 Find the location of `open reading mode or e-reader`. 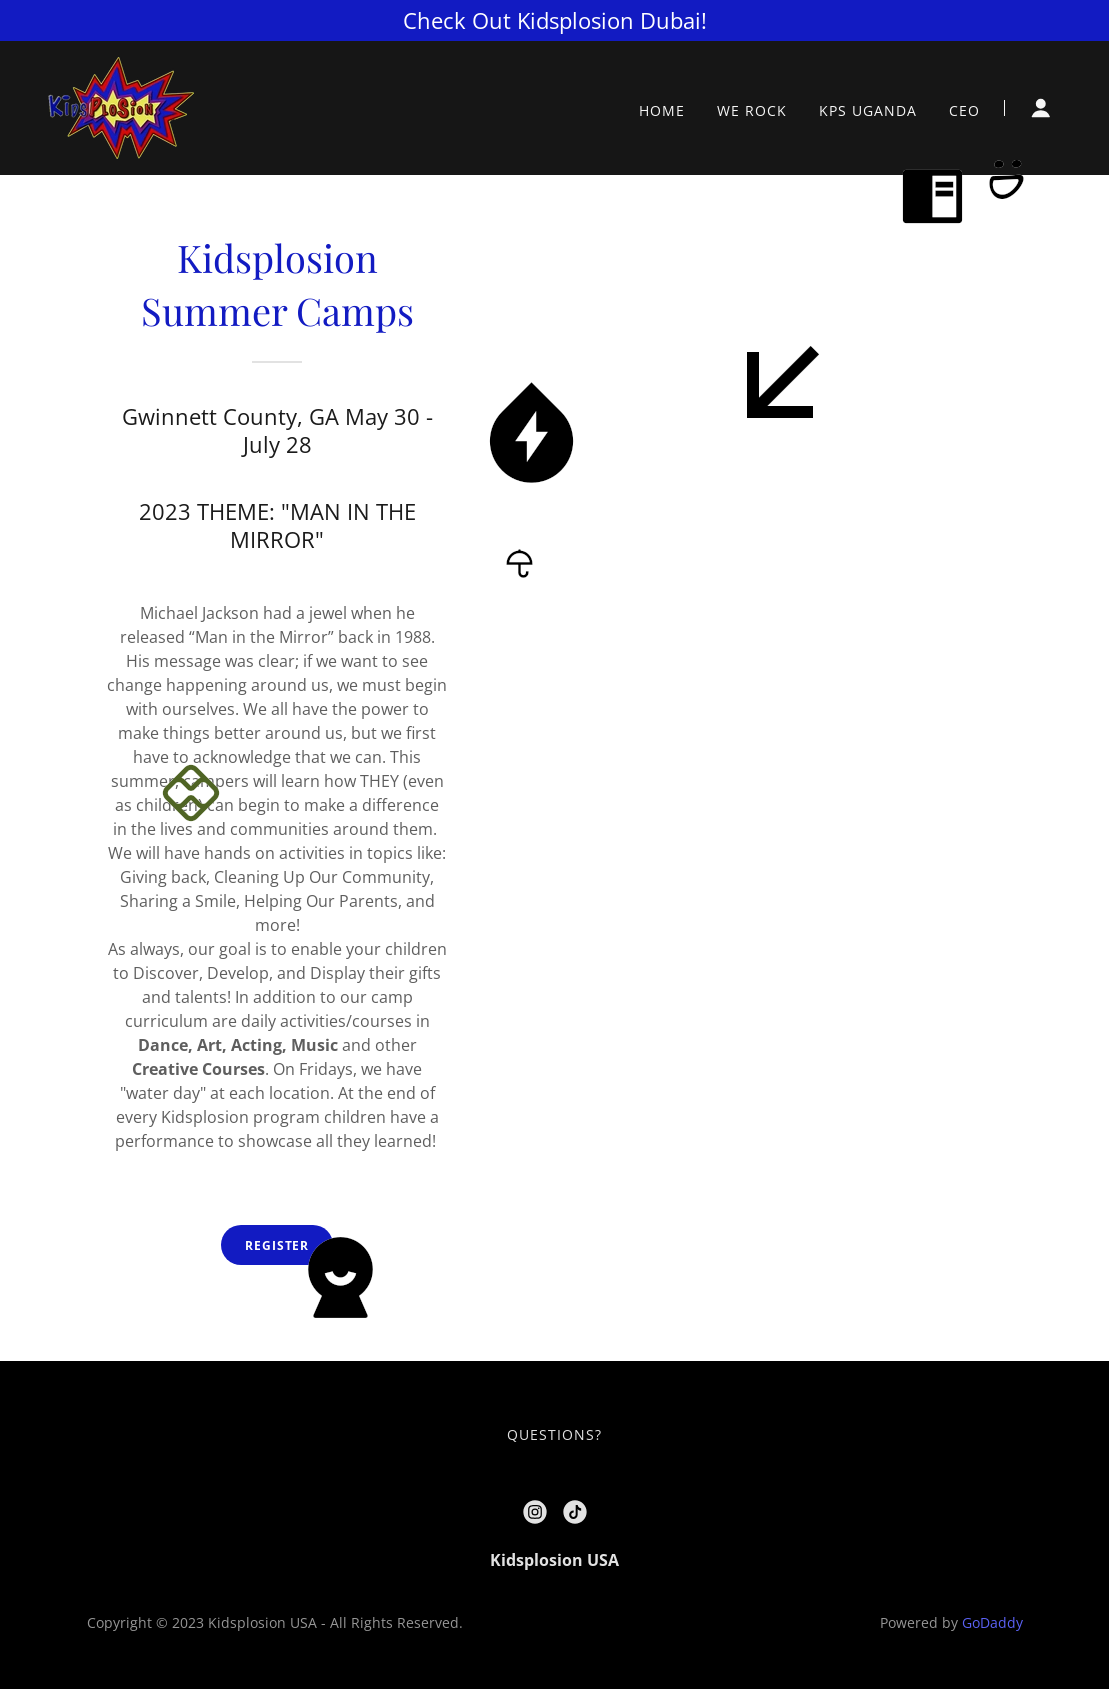

open reading mode or e-reader is located at coordinates (932, 196).